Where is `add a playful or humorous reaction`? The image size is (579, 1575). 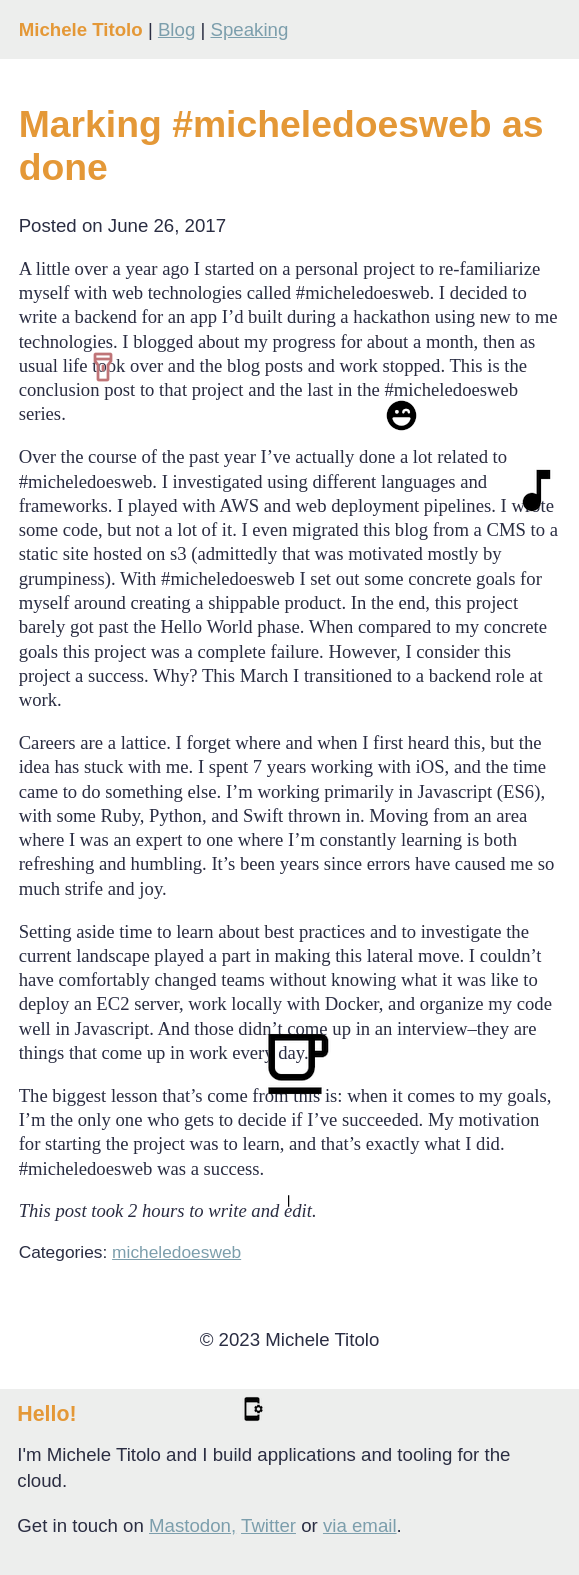 add a playful or humorous reaction is located at coordinates (401, 415).